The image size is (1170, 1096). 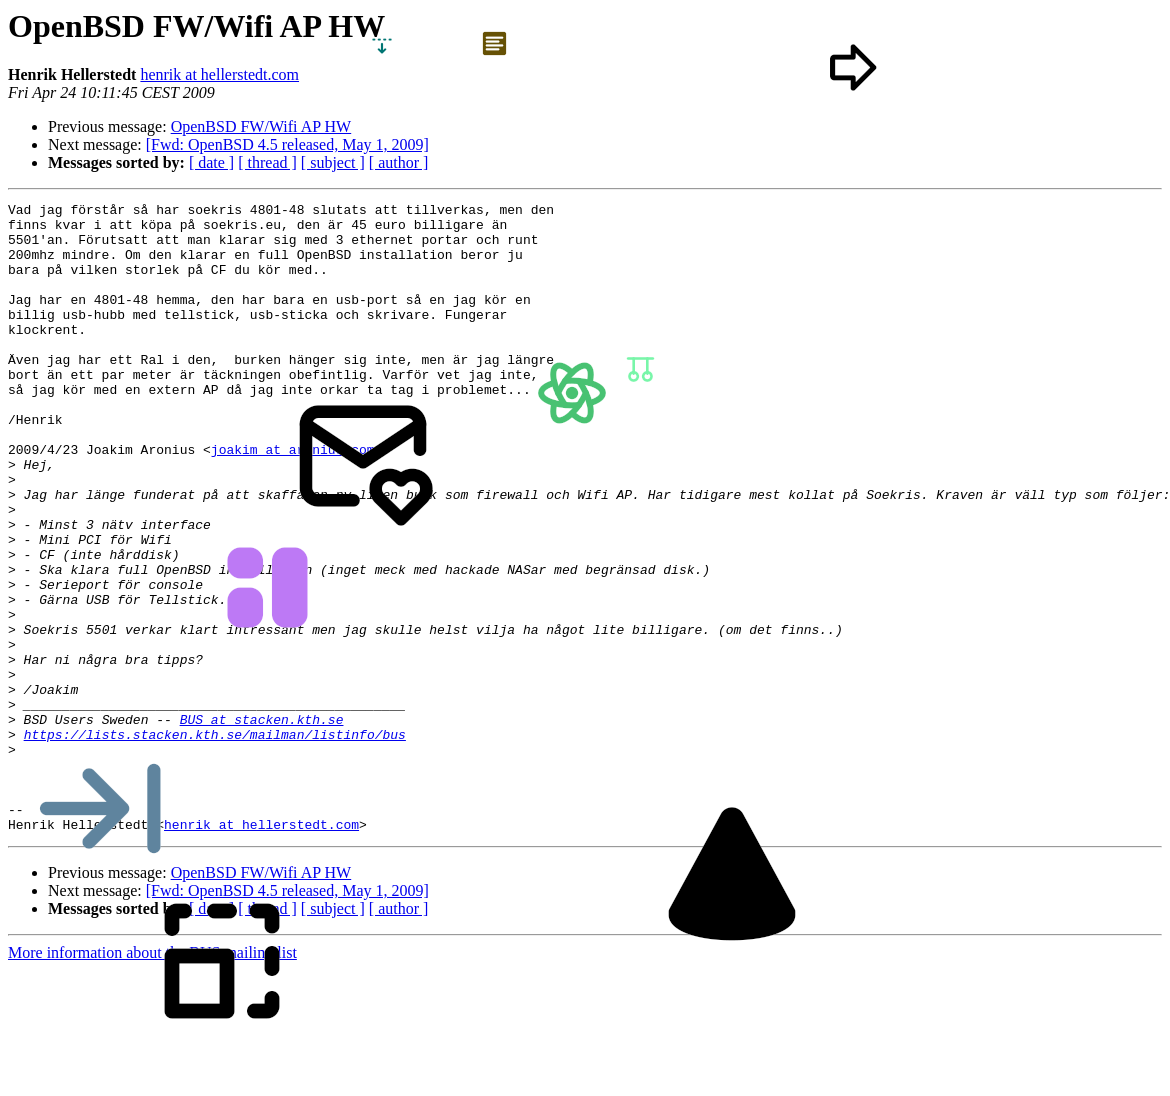 I want to click on resize an element or window, so click(x=222, y=961).